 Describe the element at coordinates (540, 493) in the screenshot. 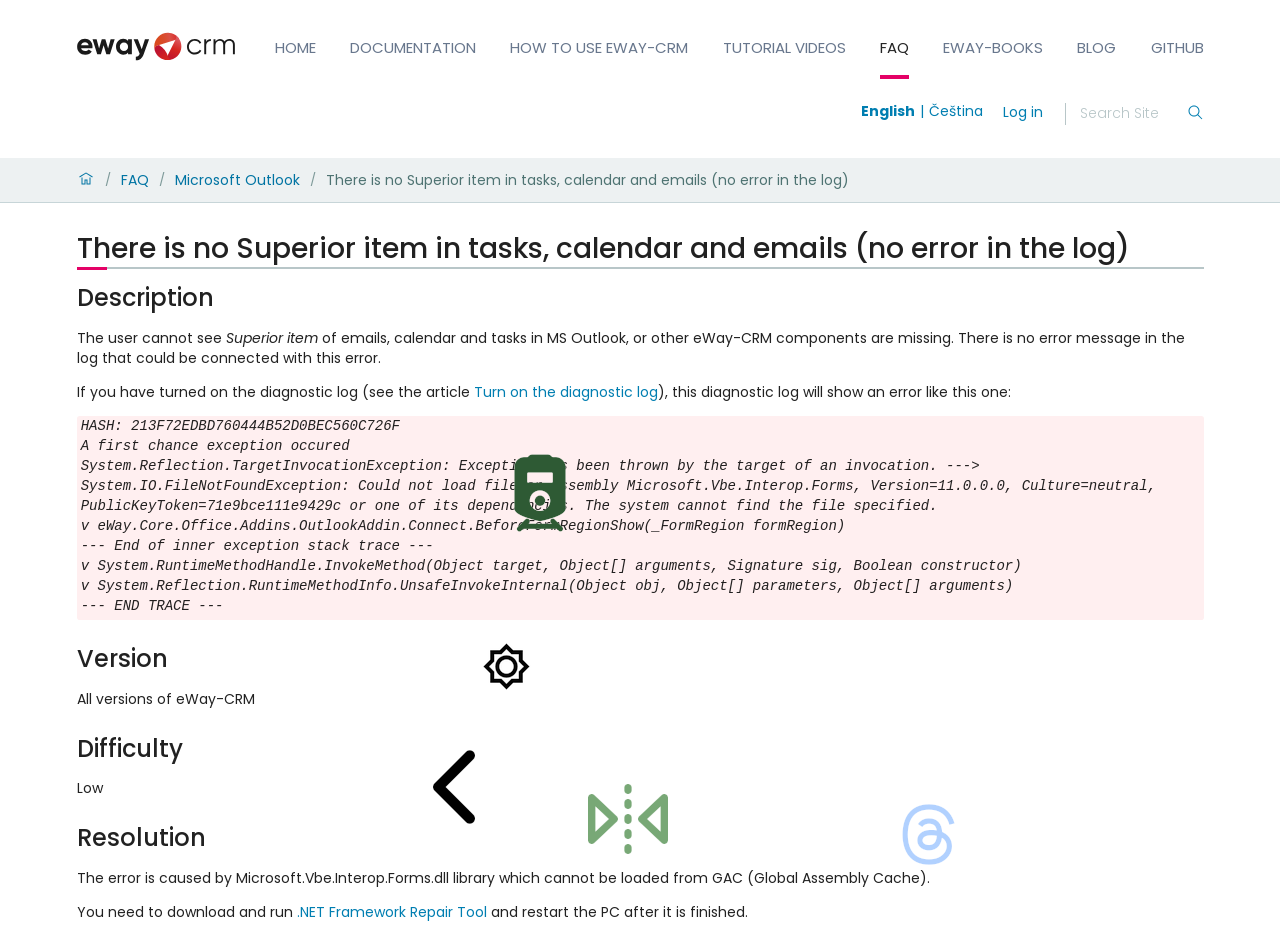

I see `access train schedules or rail transit options` at that location.